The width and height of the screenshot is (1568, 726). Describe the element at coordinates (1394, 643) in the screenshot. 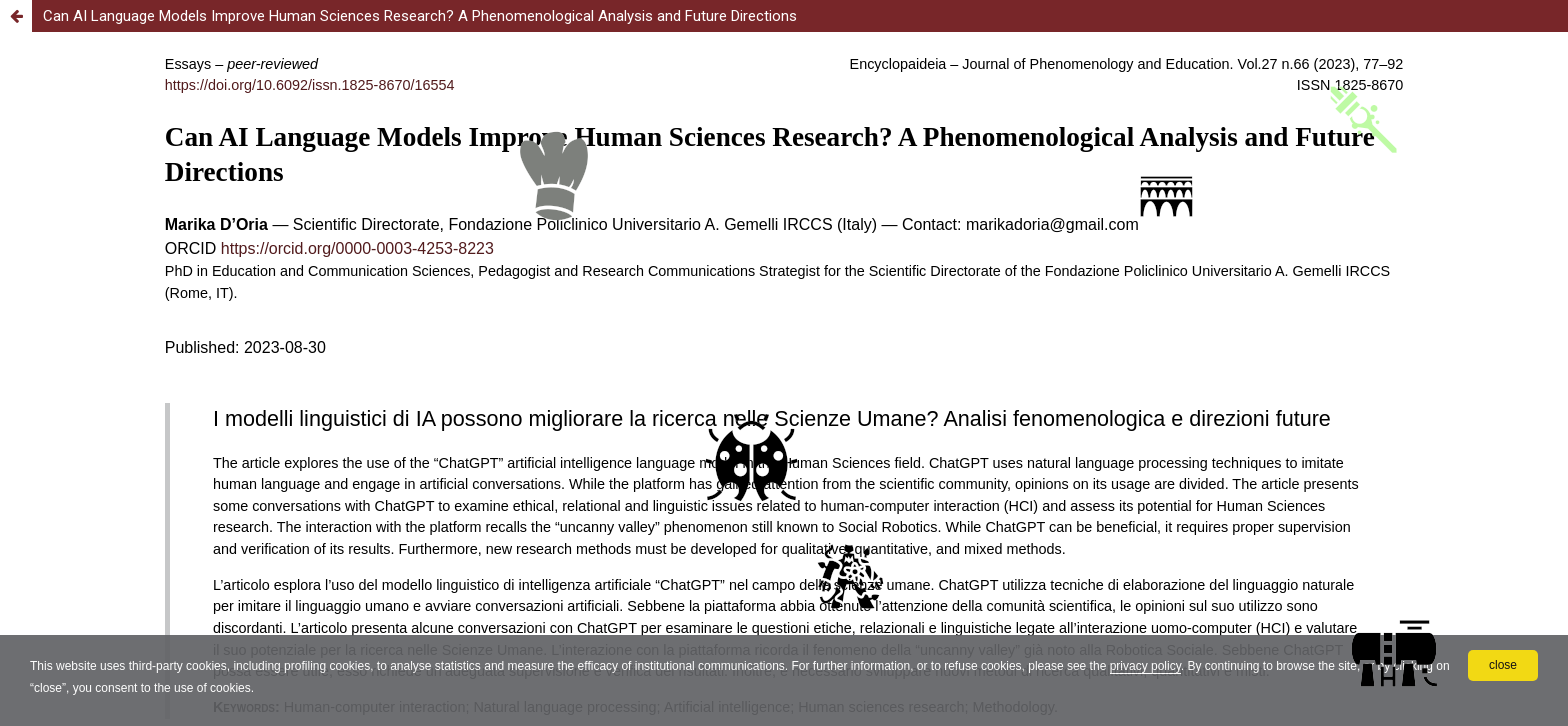

I see `view fuel tank status or capacity` at that location.